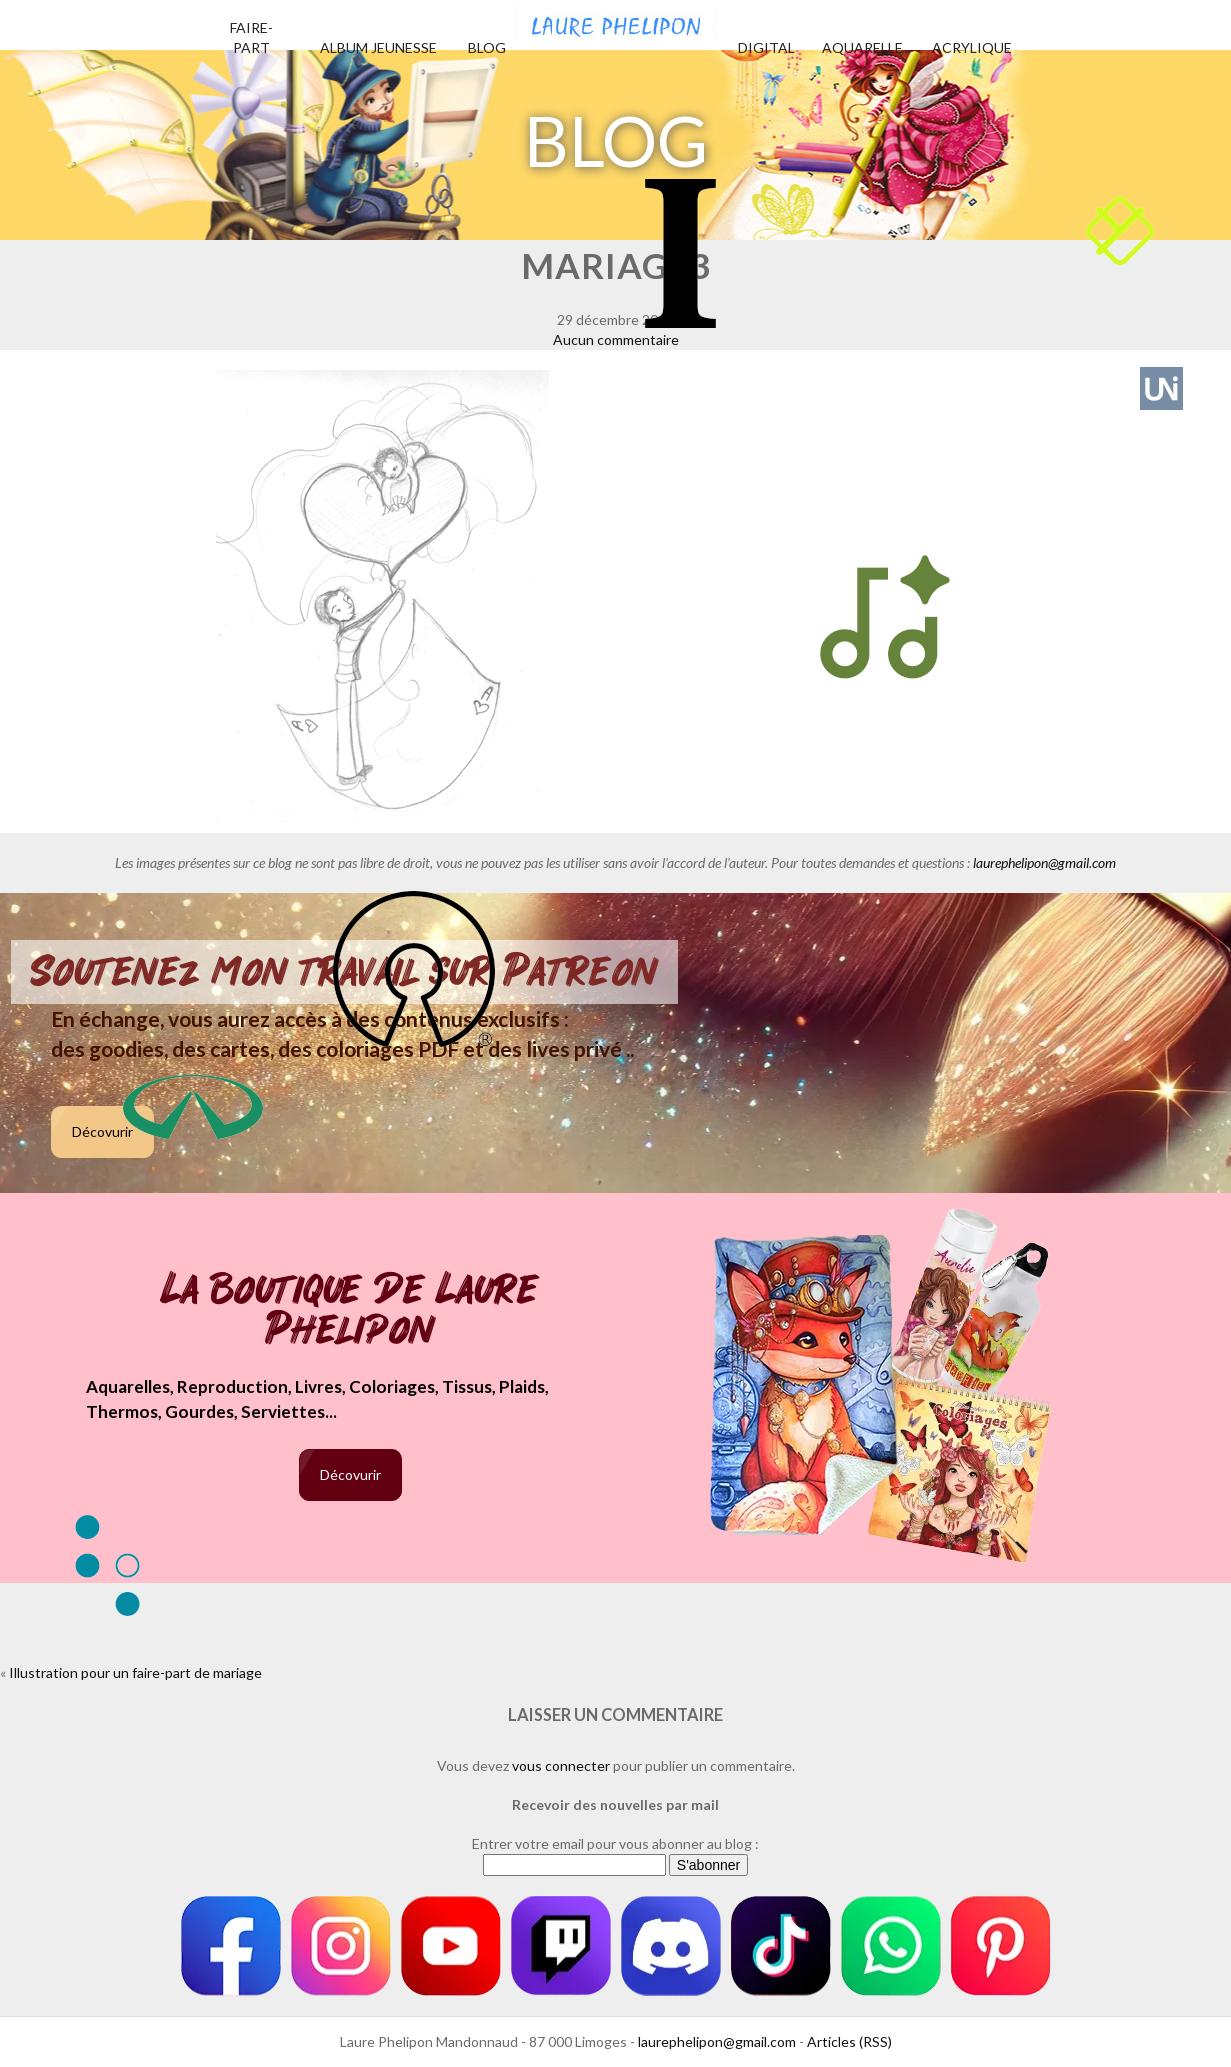  What do you see at coordinates (1161, 388) in the screenshot?
I see `unicode consortium logo` at bounding box center [1161, 388].